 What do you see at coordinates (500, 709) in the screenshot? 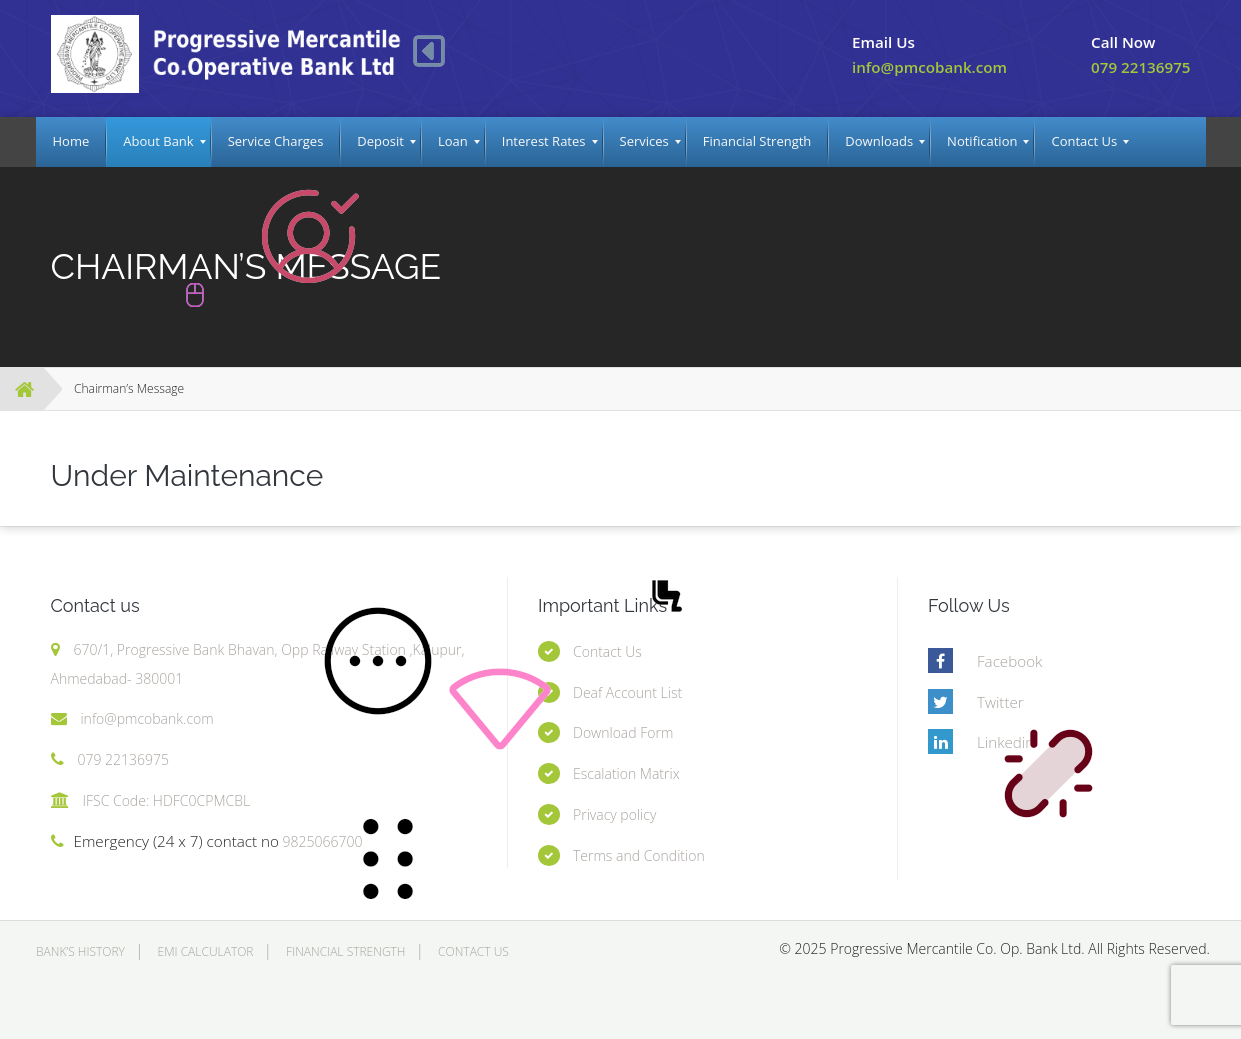
I see `no wifi signal available` at bounding box center [500, 709].